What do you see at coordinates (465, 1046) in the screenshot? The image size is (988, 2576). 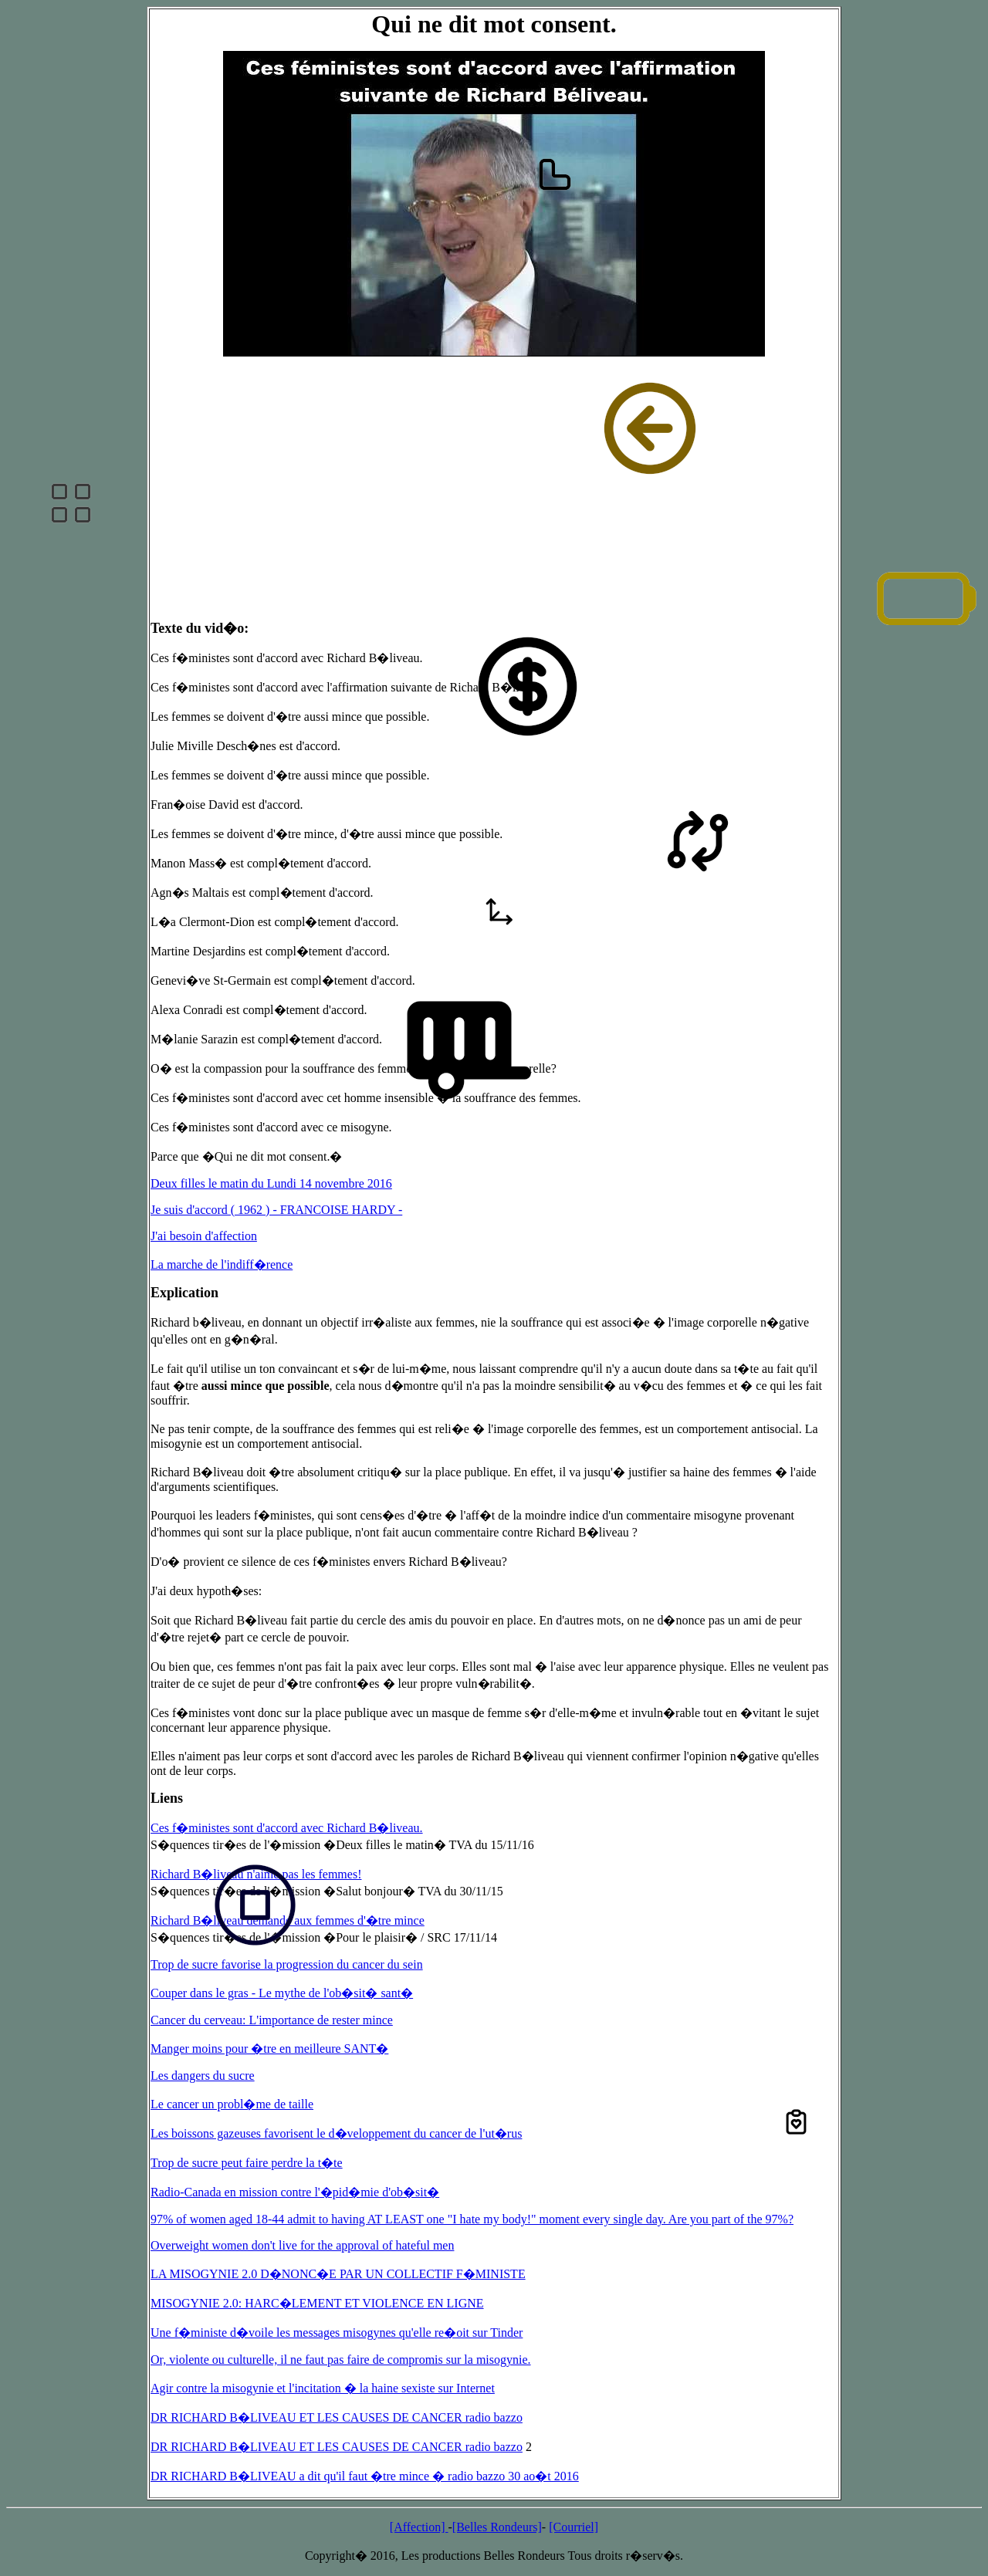 I see `view trailer or towing equipment options` at bounding box center [465, 1046].